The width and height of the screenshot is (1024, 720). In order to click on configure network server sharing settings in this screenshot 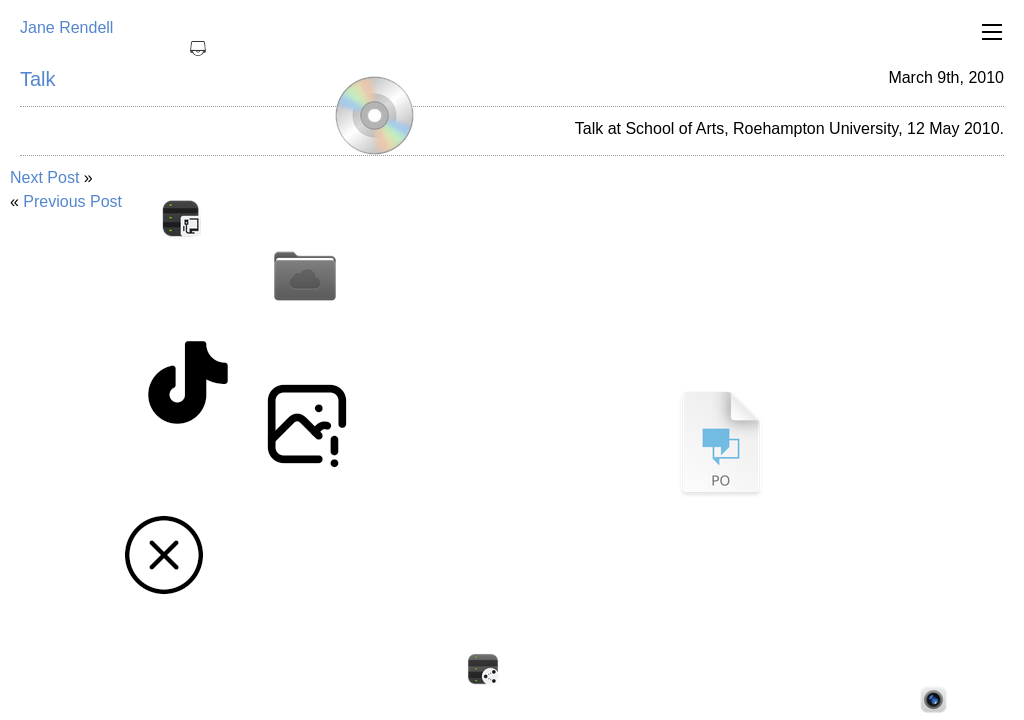, I will do `click(483, 669)`.